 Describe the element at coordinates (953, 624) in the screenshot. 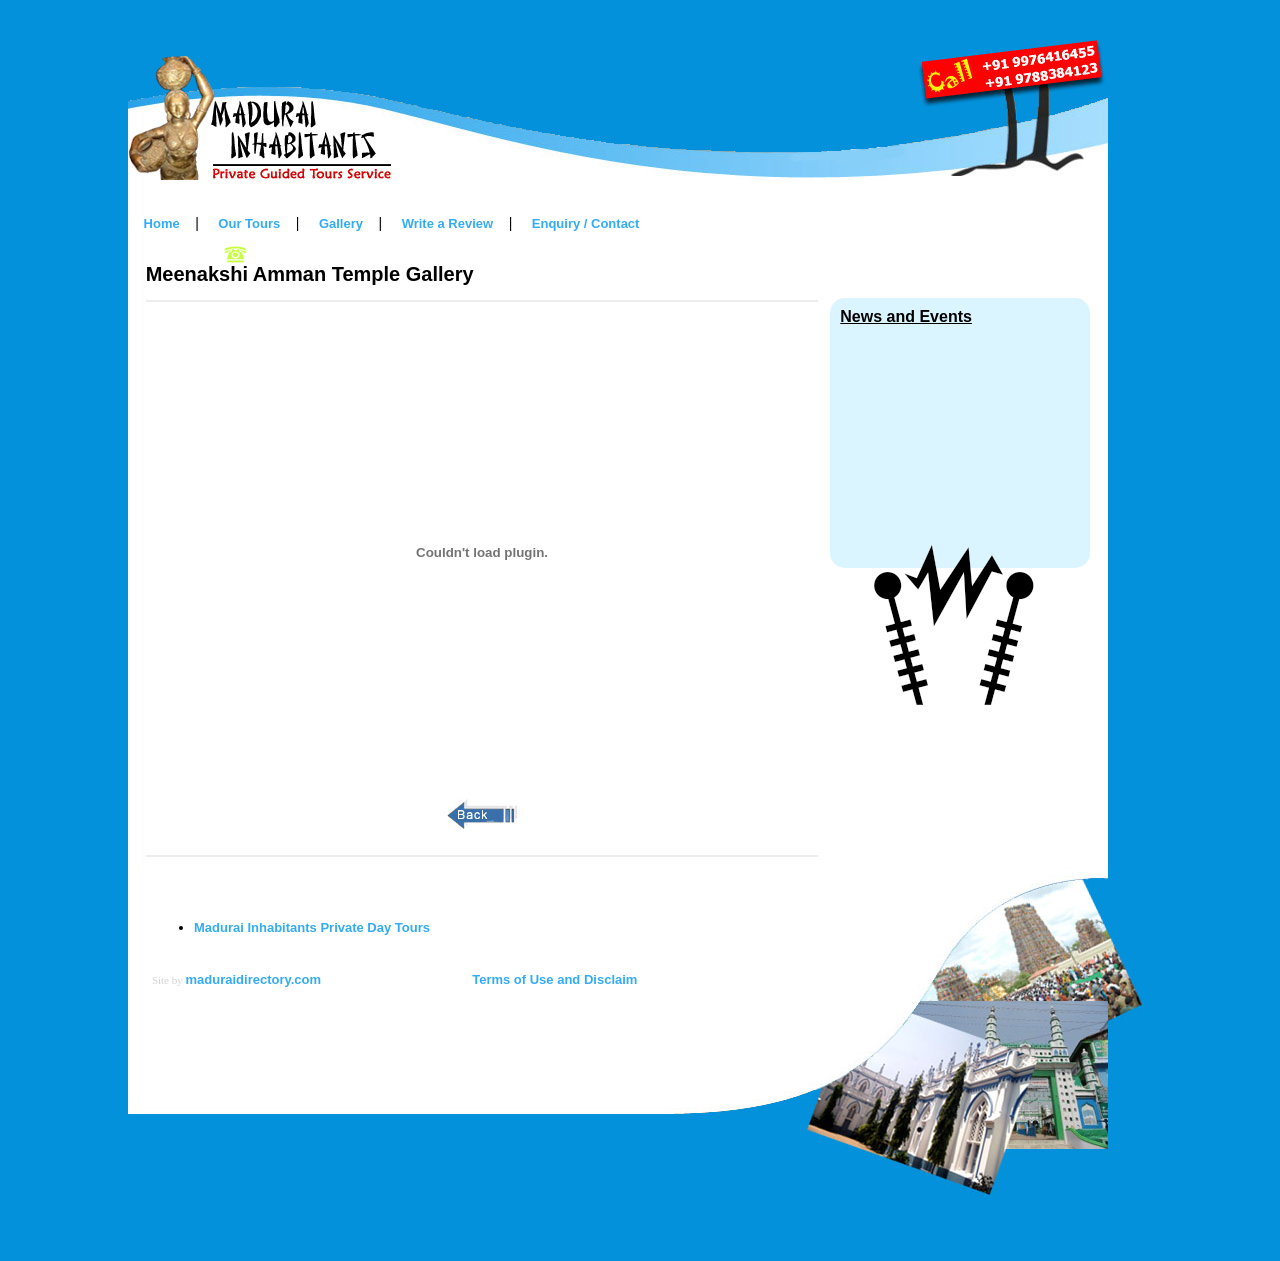

I see `indicates electrical discharge or power surge` at that location.